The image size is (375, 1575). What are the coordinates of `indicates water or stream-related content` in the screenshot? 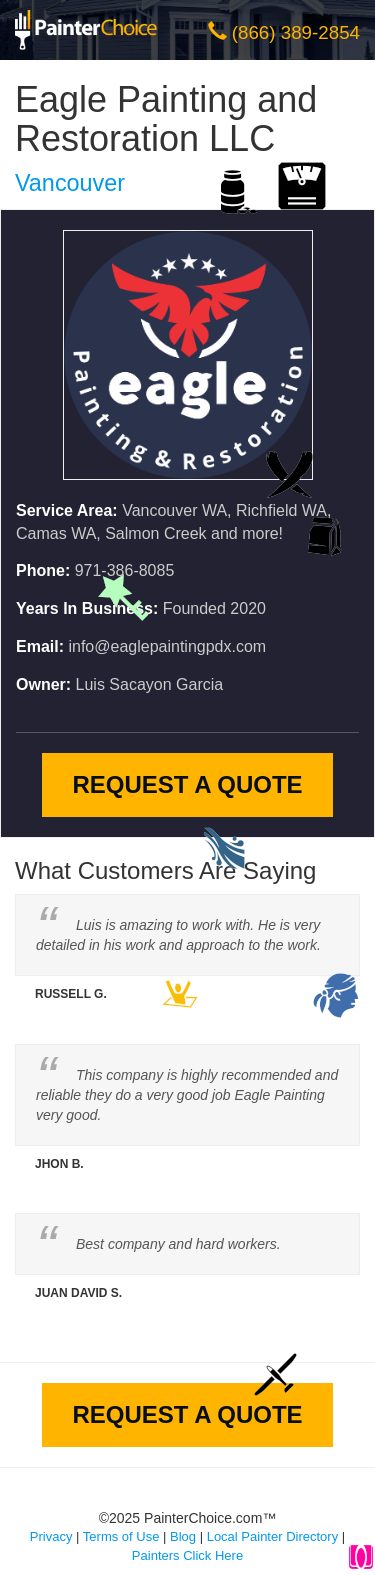 It's located at (224, 848).